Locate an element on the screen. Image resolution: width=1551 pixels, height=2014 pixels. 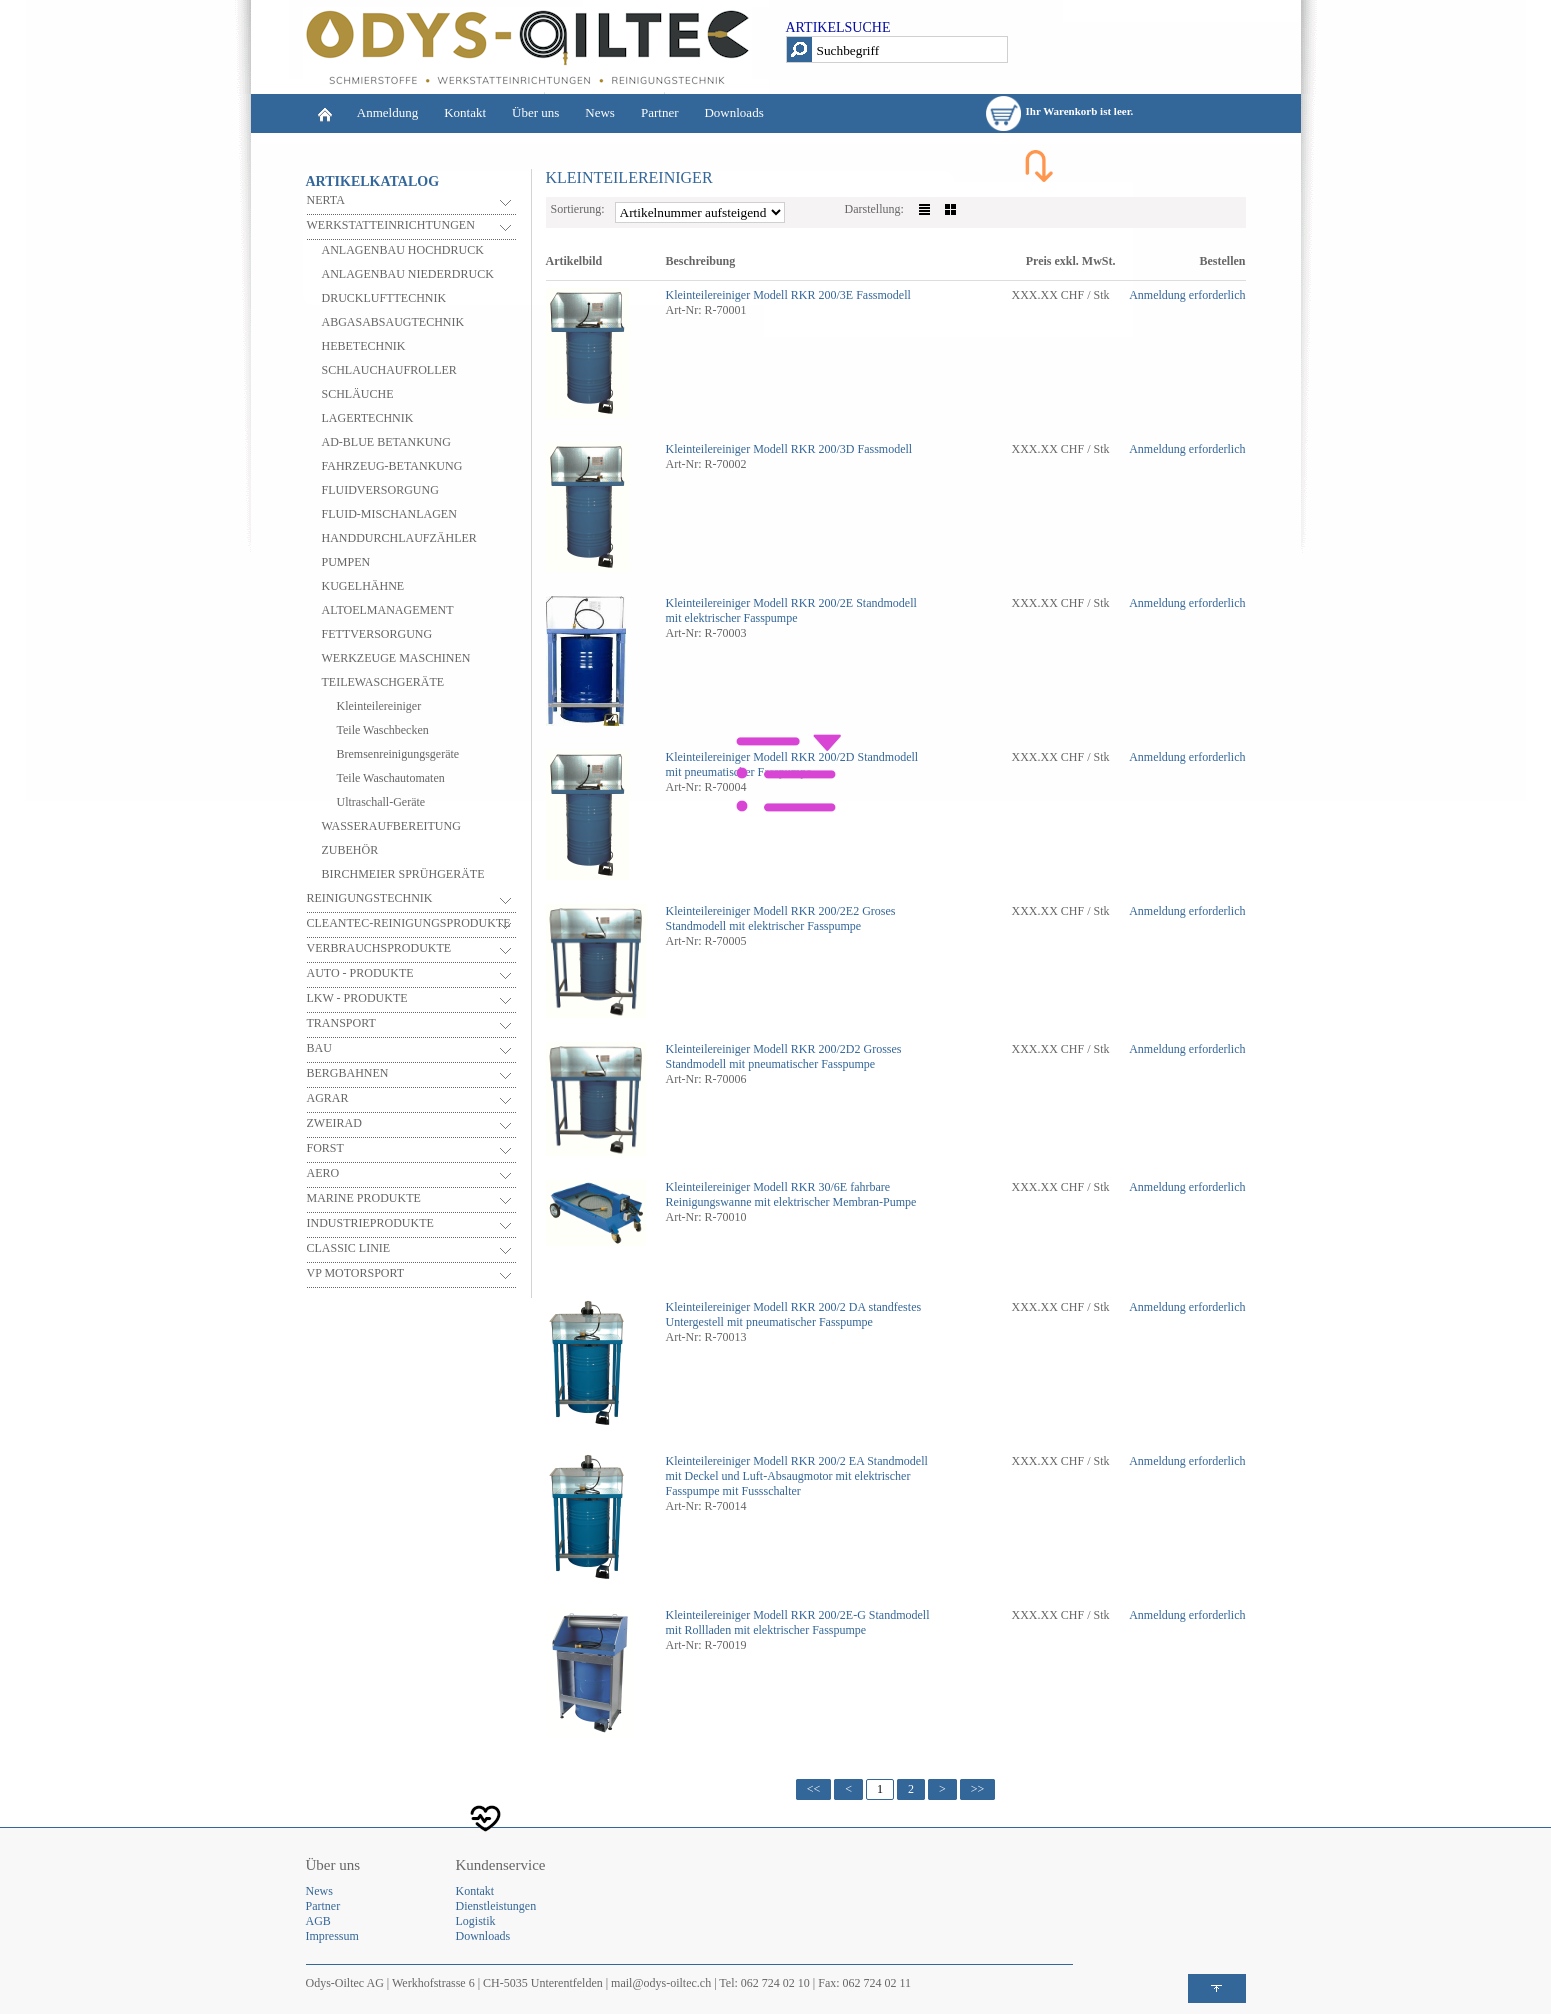
view health or fitness data is located at coordinates (485, 1817).